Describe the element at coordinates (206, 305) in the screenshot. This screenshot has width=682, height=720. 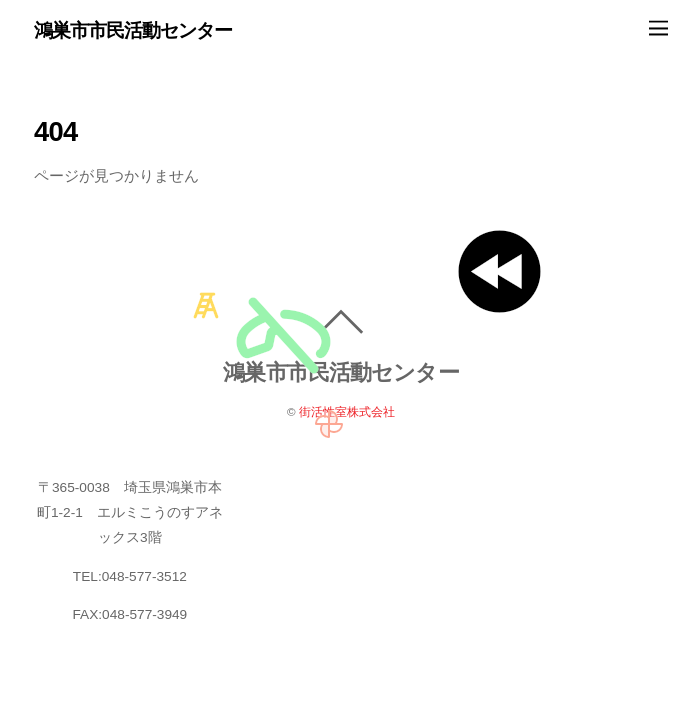
I see `access tools or equipment section` at that location.